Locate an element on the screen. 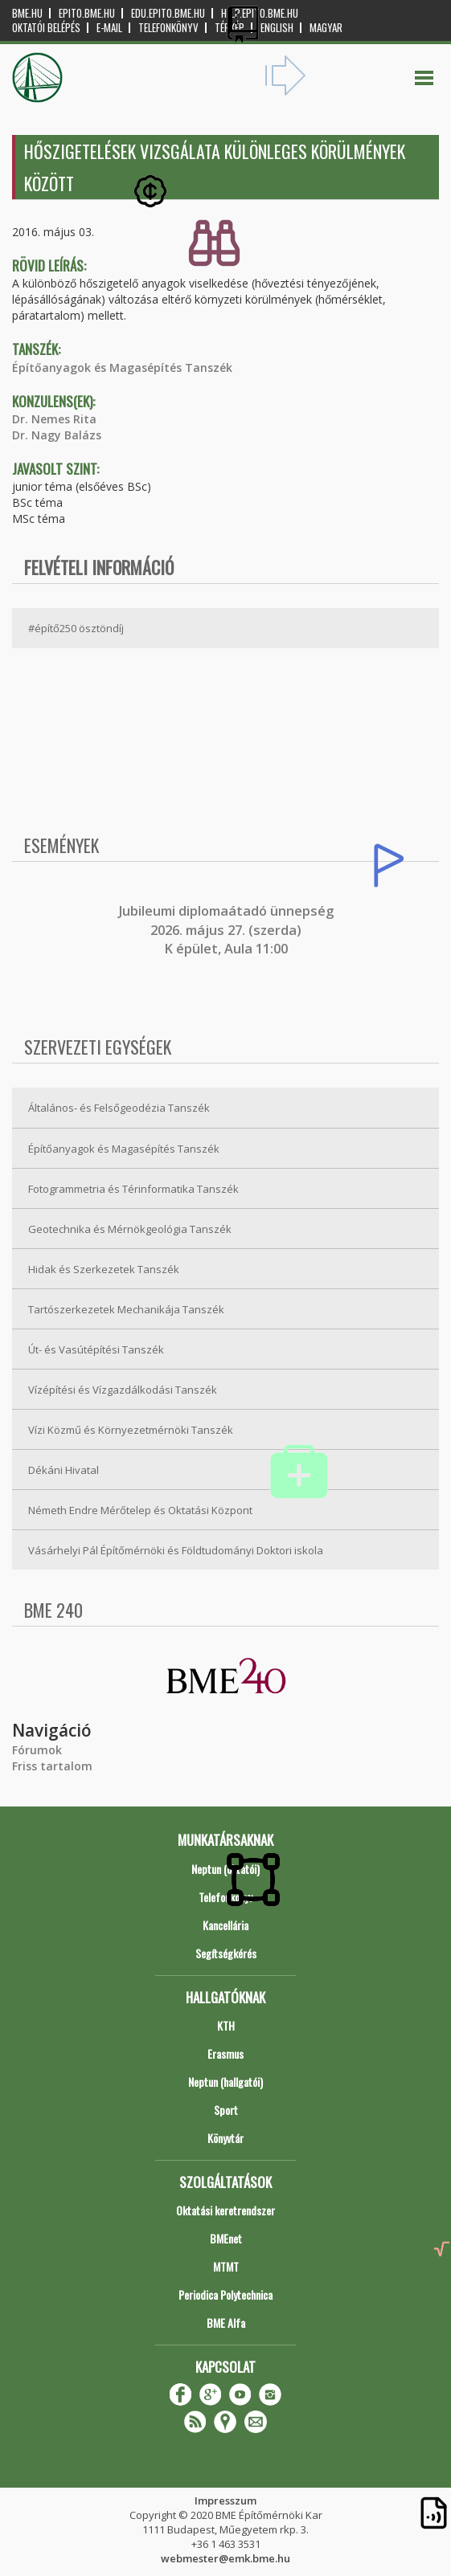  search or explore content is located at coordinates (214, 243).